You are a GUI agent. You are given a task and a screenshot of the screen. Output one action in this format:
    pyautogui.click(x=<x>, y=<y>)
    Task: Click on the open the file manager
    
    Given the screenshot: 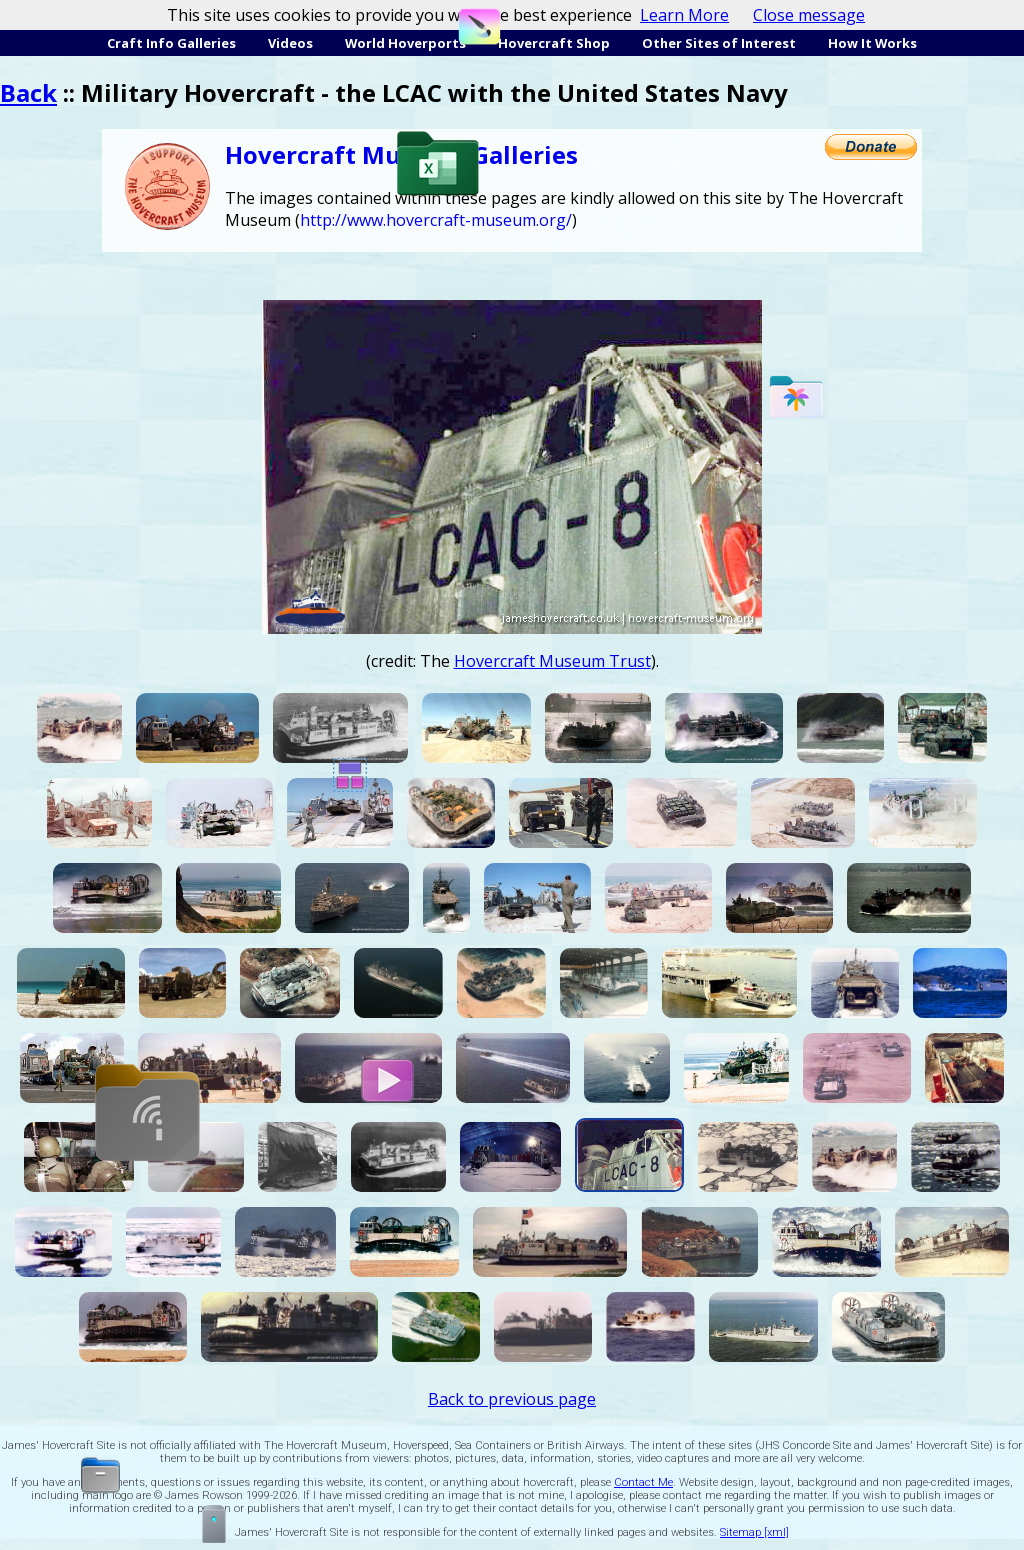 What is the action you would take?
    pyautogui.click(x=100, y=1474)
    